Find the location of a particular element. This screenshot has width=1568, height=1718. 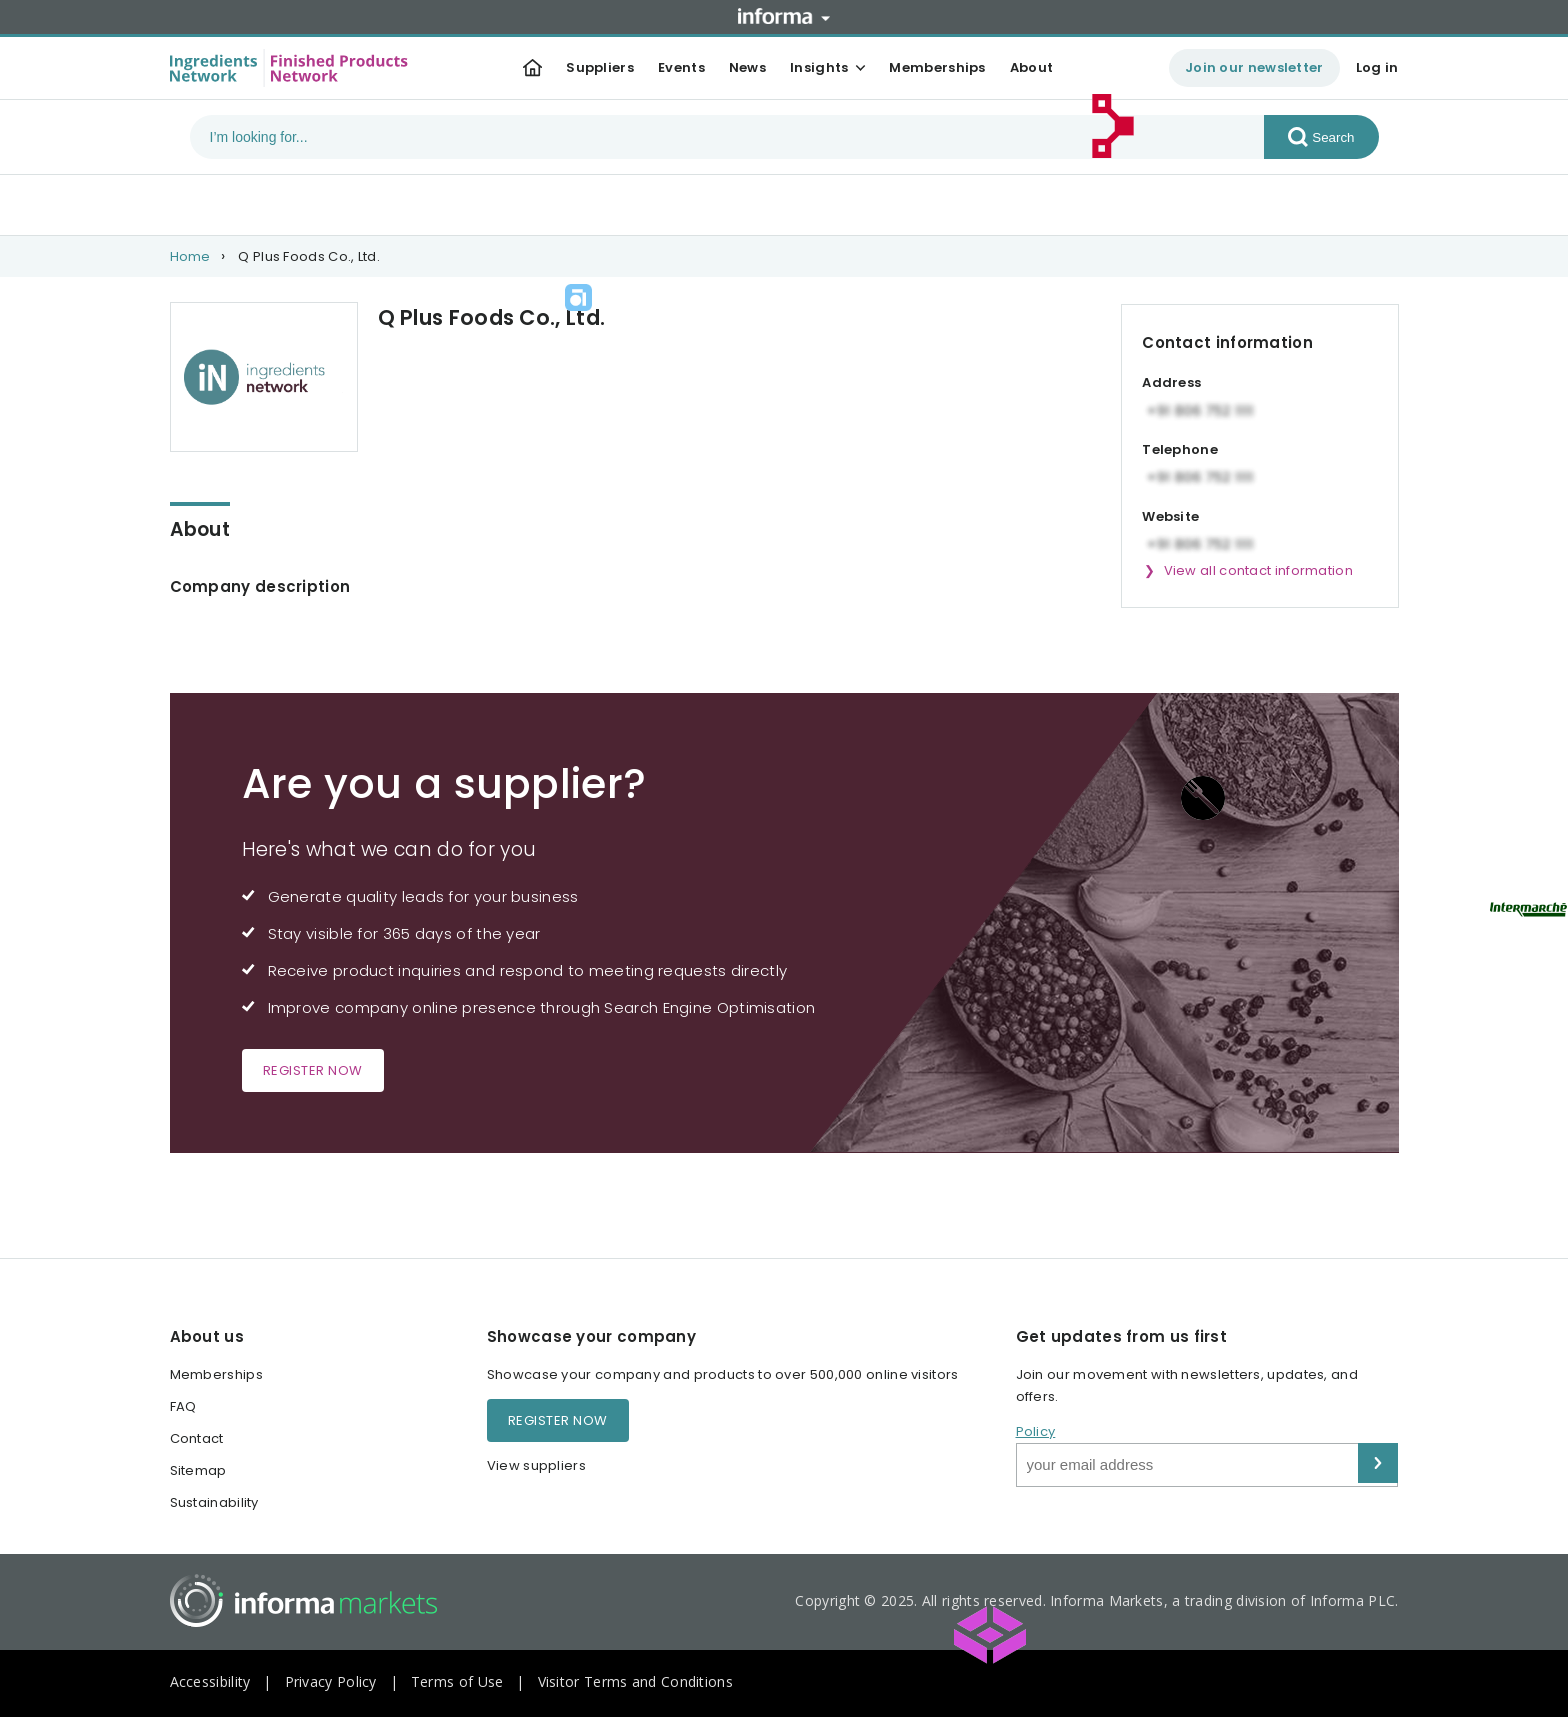

open the Anytype app is located at coordinates (578, 297).